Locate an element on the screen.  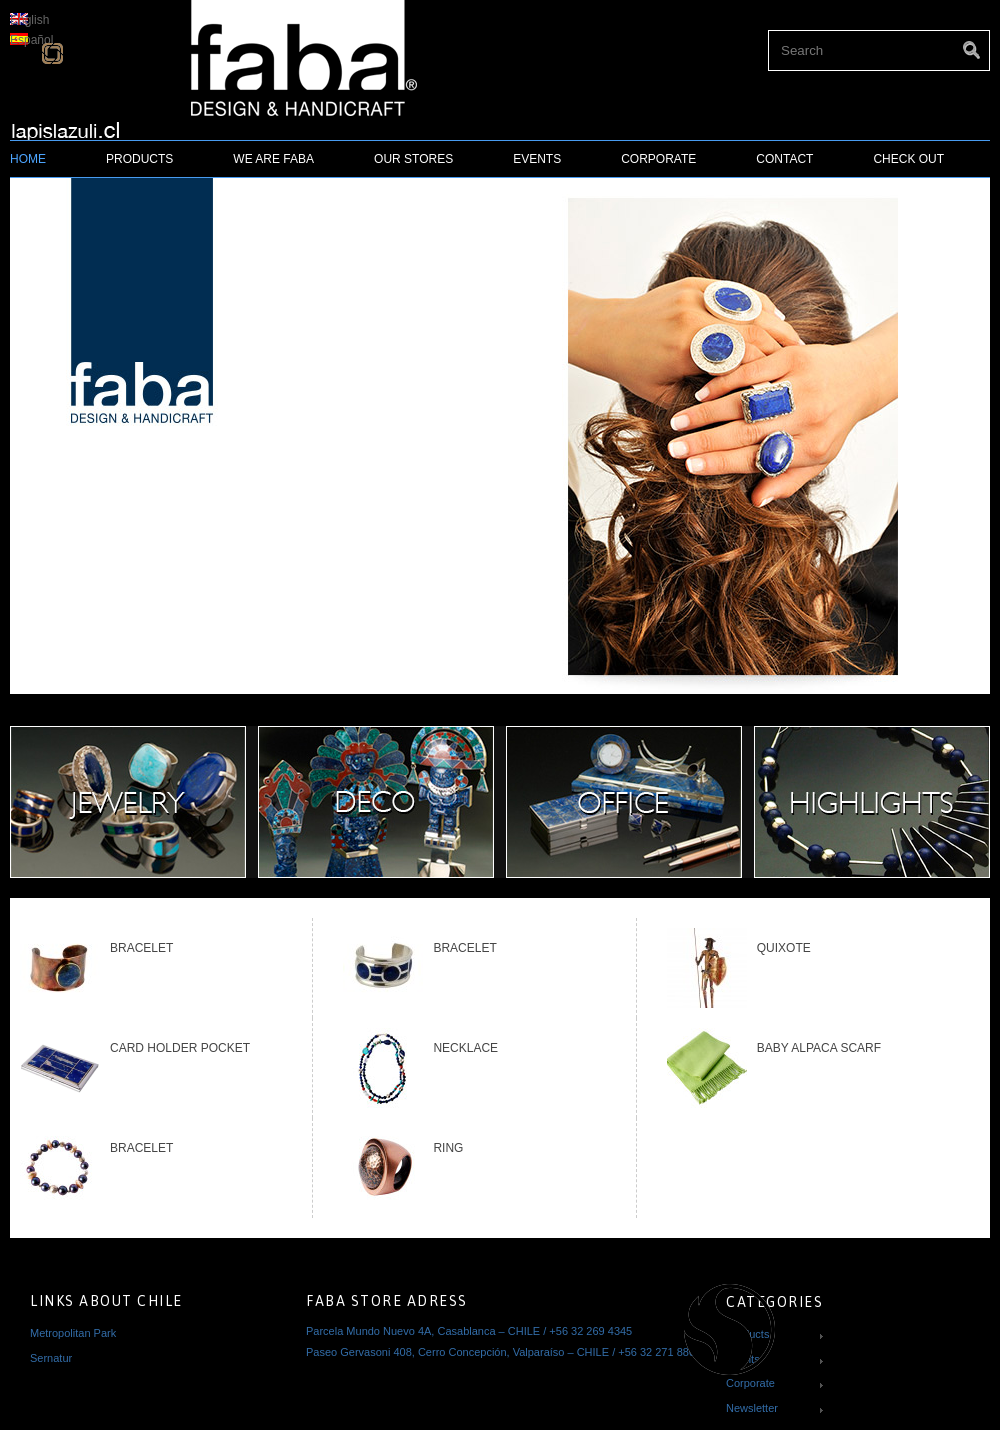
Prismic CMS logo is located at coordinates (52, 53).